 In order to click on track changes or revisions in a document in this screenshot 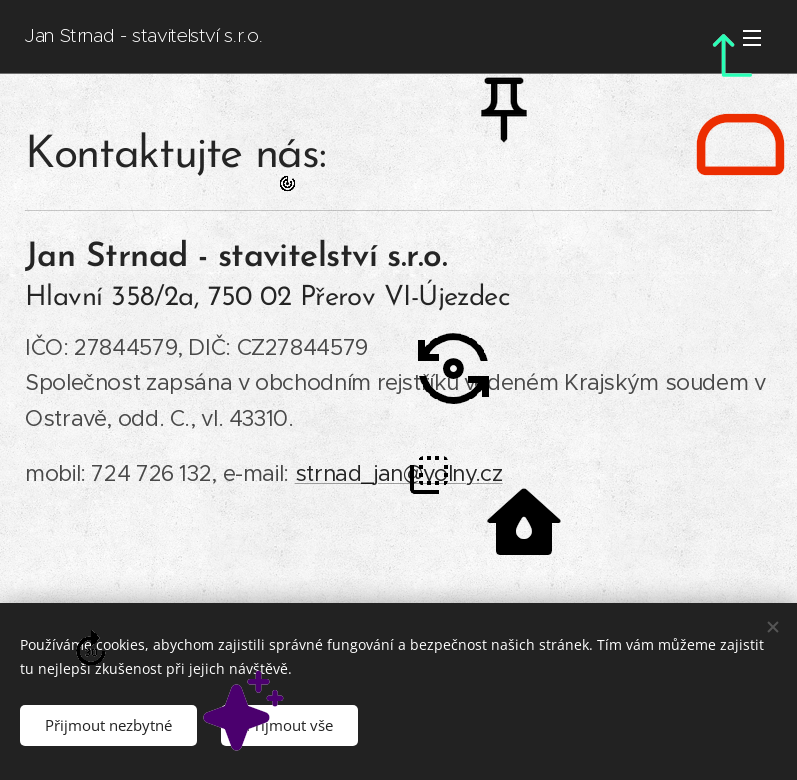, I will do `click(287, 183)`.